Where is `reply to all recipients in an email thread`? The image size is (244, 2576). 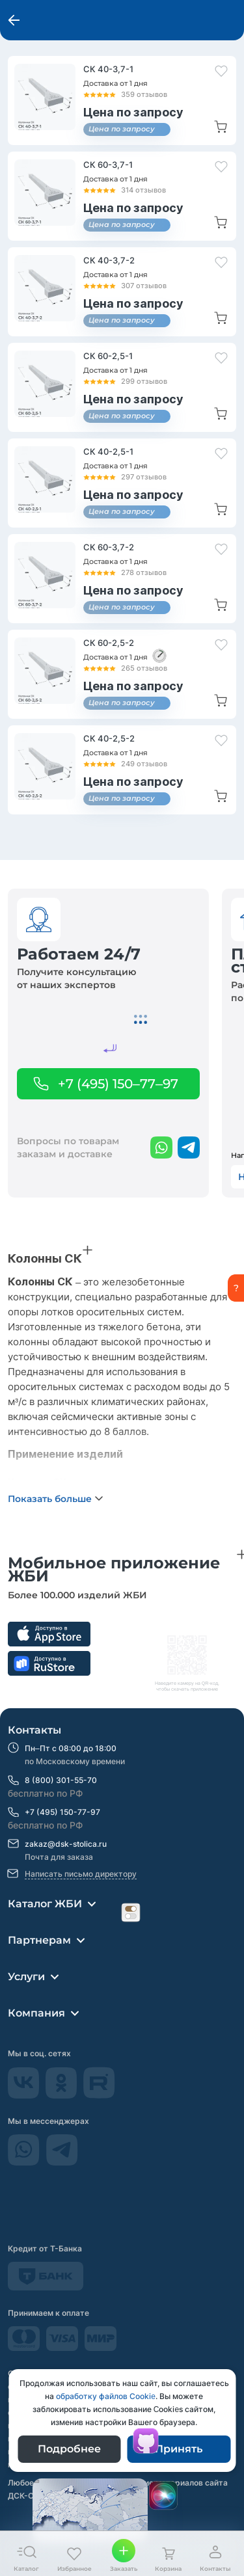 reply to all recipients in an email thread is located at coordinates (109, 1047).